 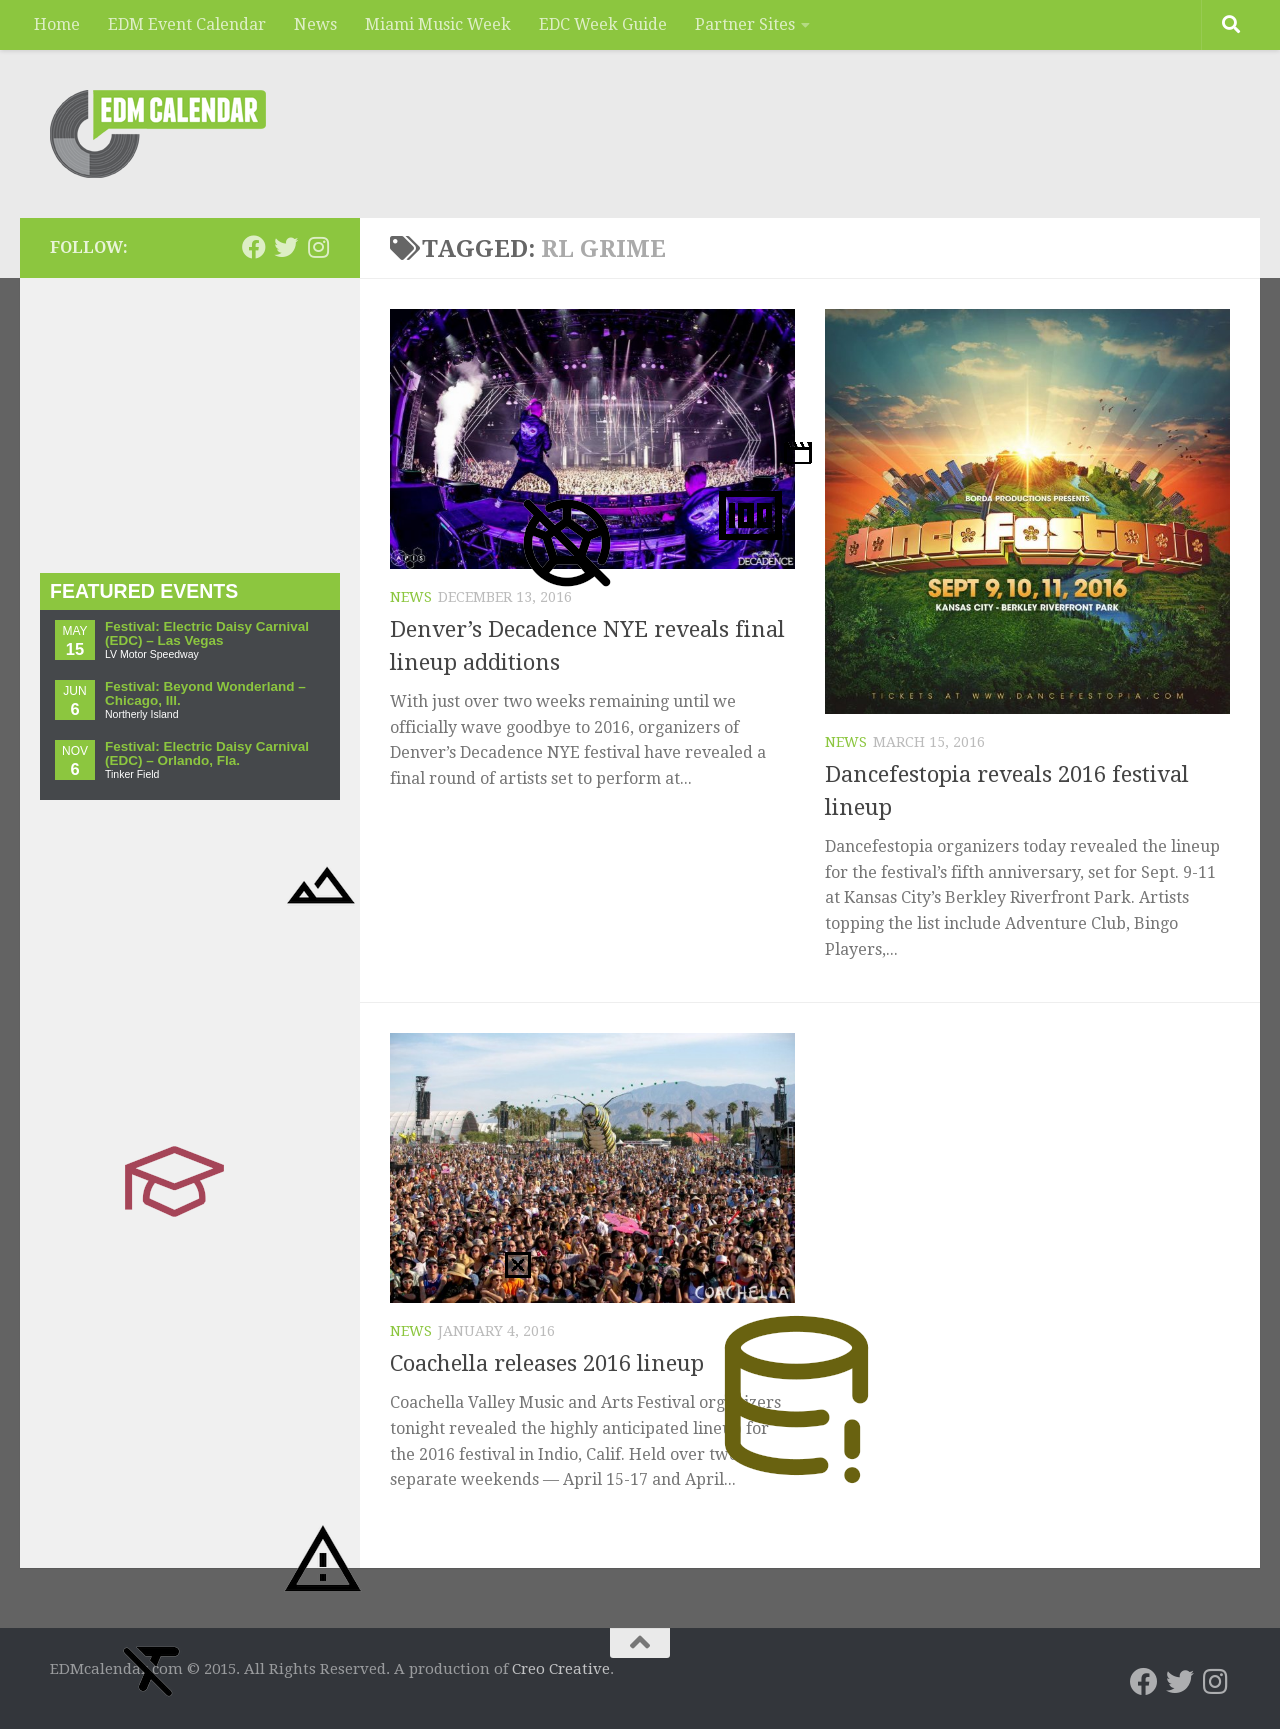 What do you see at coordinates (796, 1395) in the screenshot?
I see `database error or warning status` at bounding box center [796, 1395].